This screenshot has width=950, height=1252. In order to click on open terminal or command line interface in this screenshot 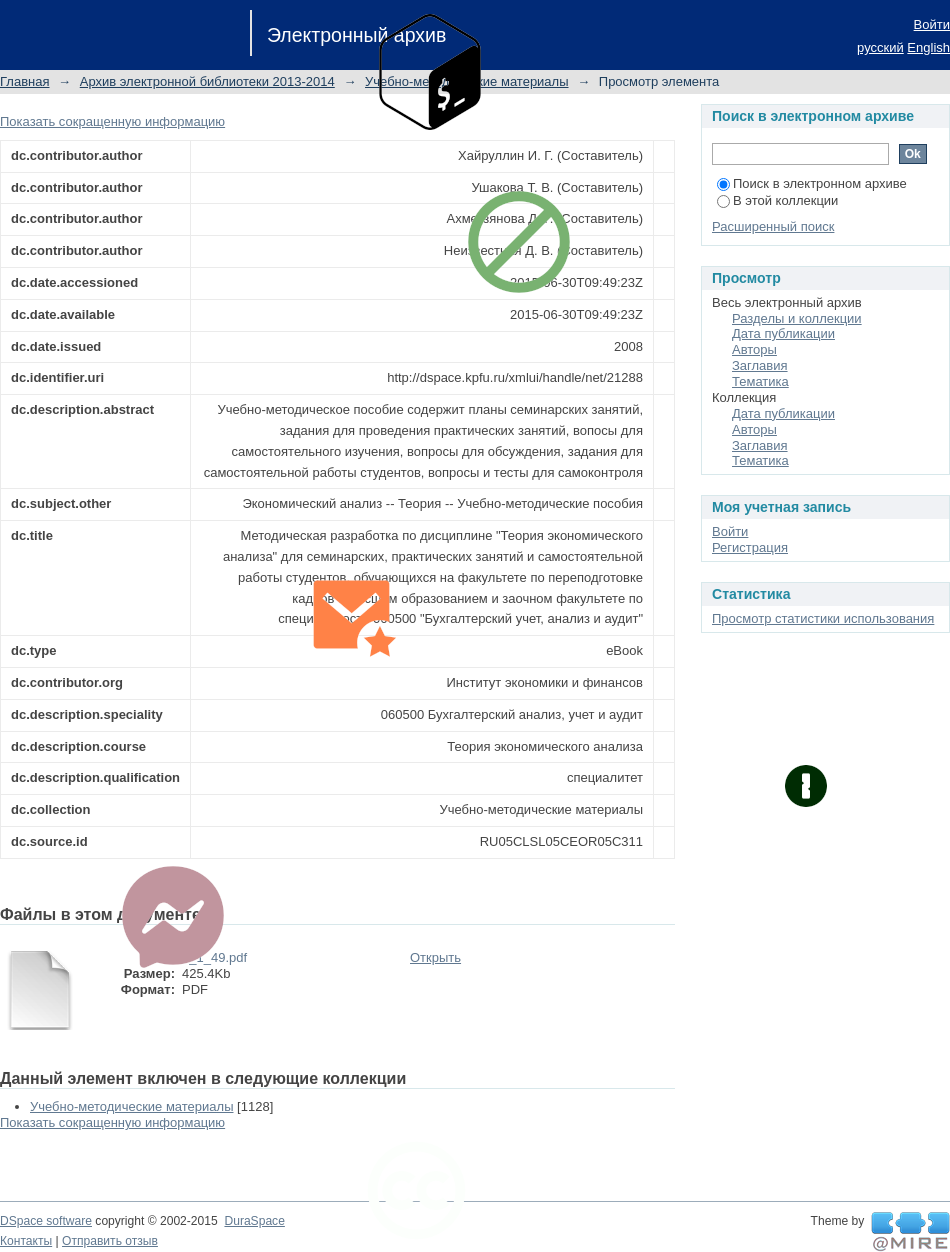, I will do `click(430, 72)`.